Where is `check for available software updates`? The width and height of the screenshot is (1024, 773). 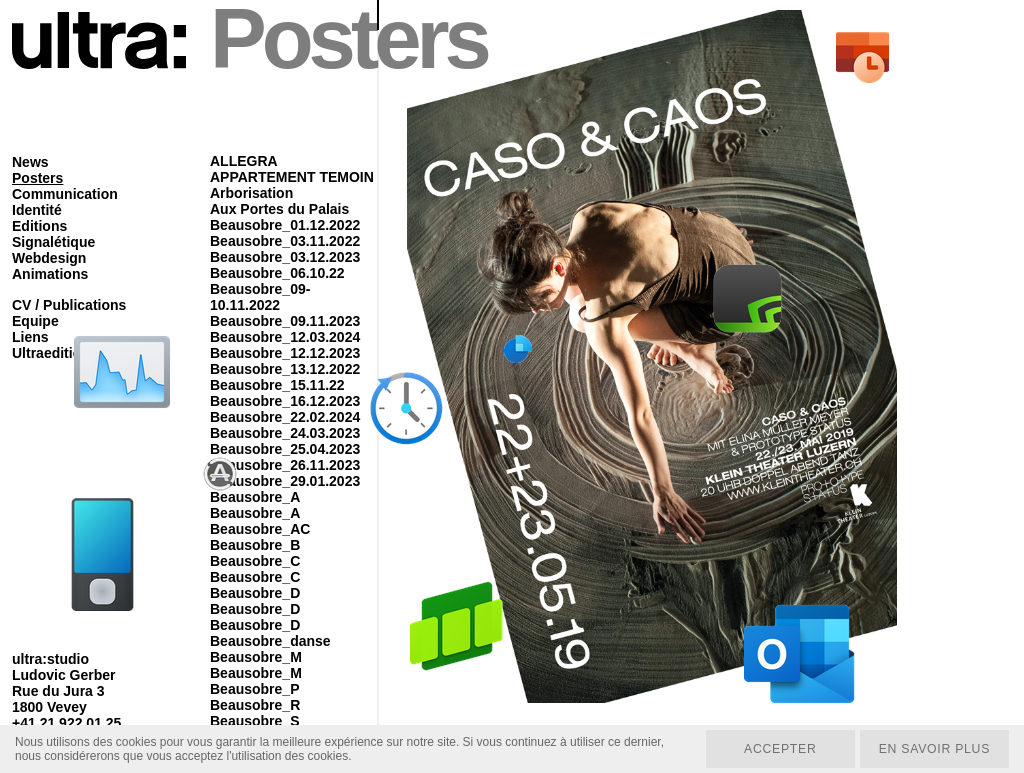 check for available software updates is located at coordinates (220, 474).